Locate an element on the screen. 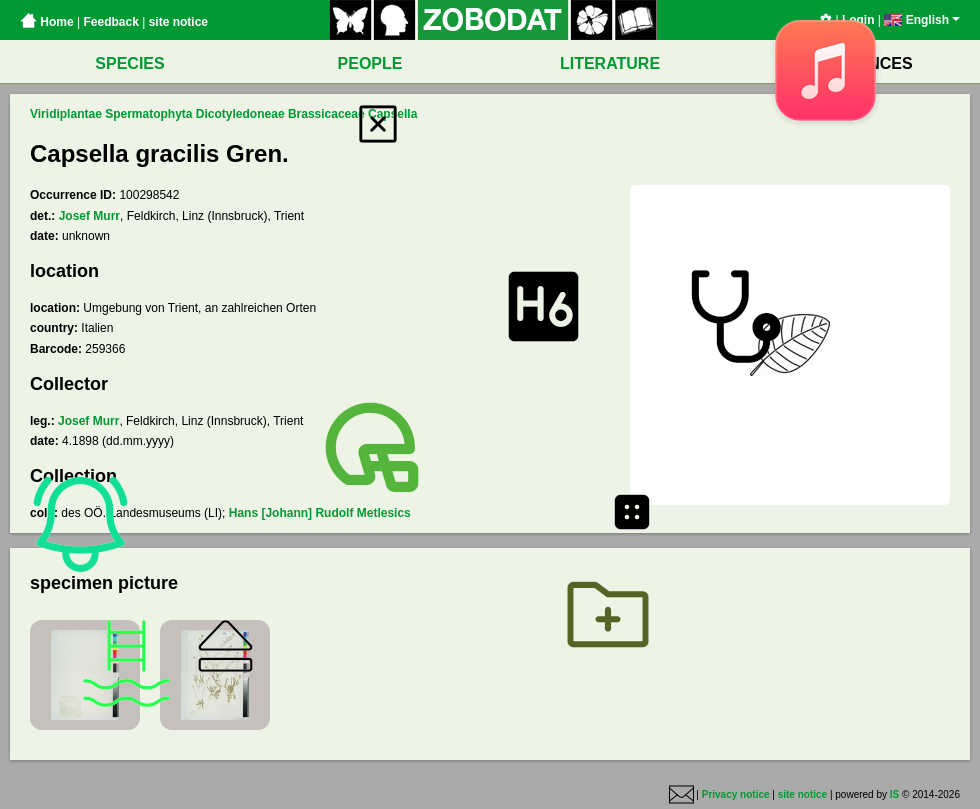  eject media or disc is located at coordinates (225, 649).